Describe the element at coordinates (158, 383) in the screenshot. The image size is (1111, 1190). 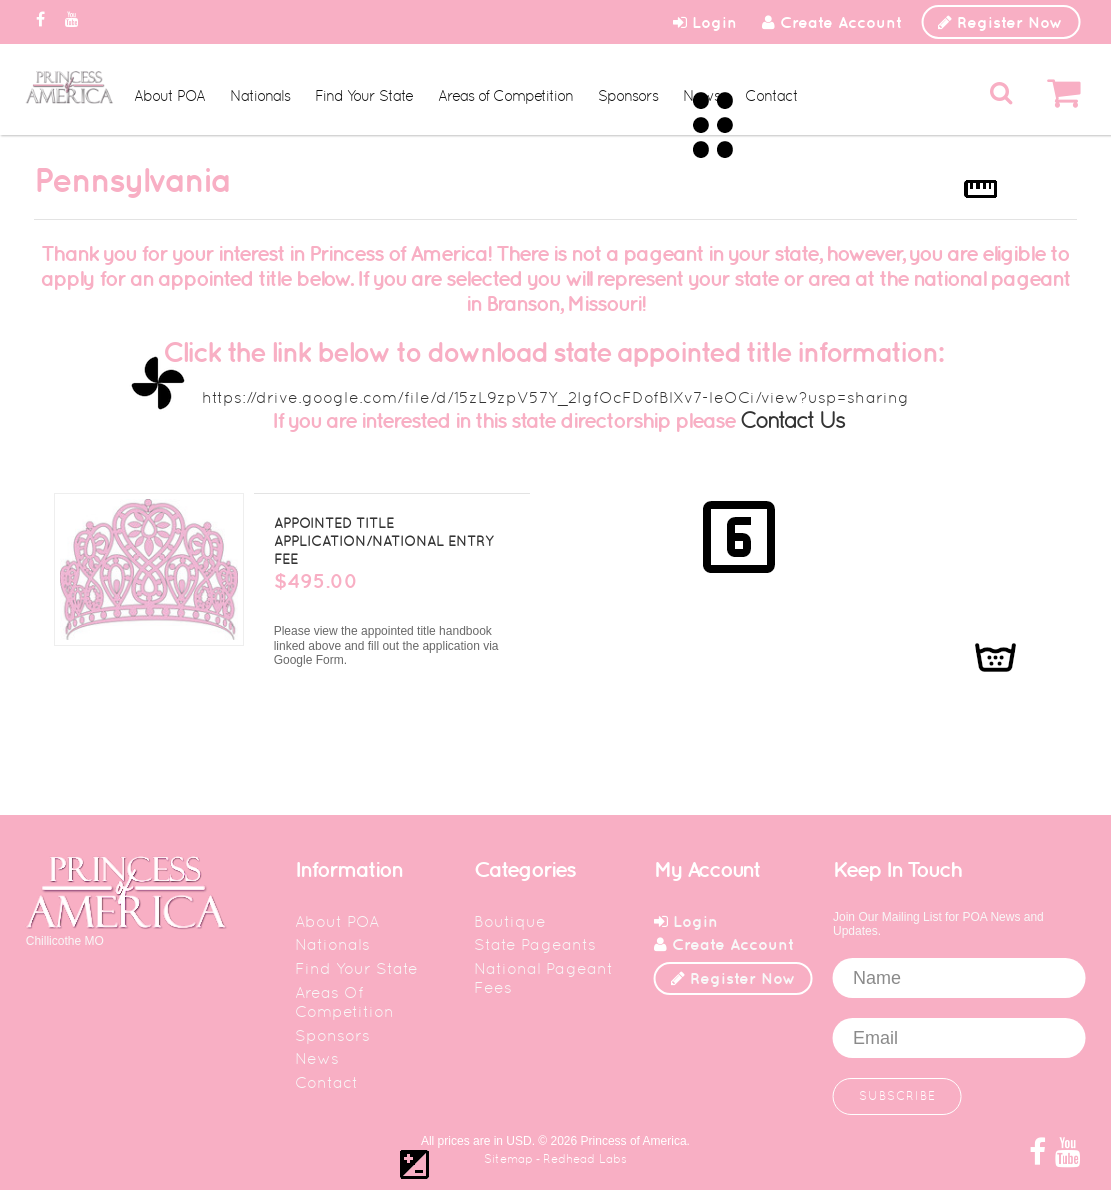
I see `access toys or games category` at that location.